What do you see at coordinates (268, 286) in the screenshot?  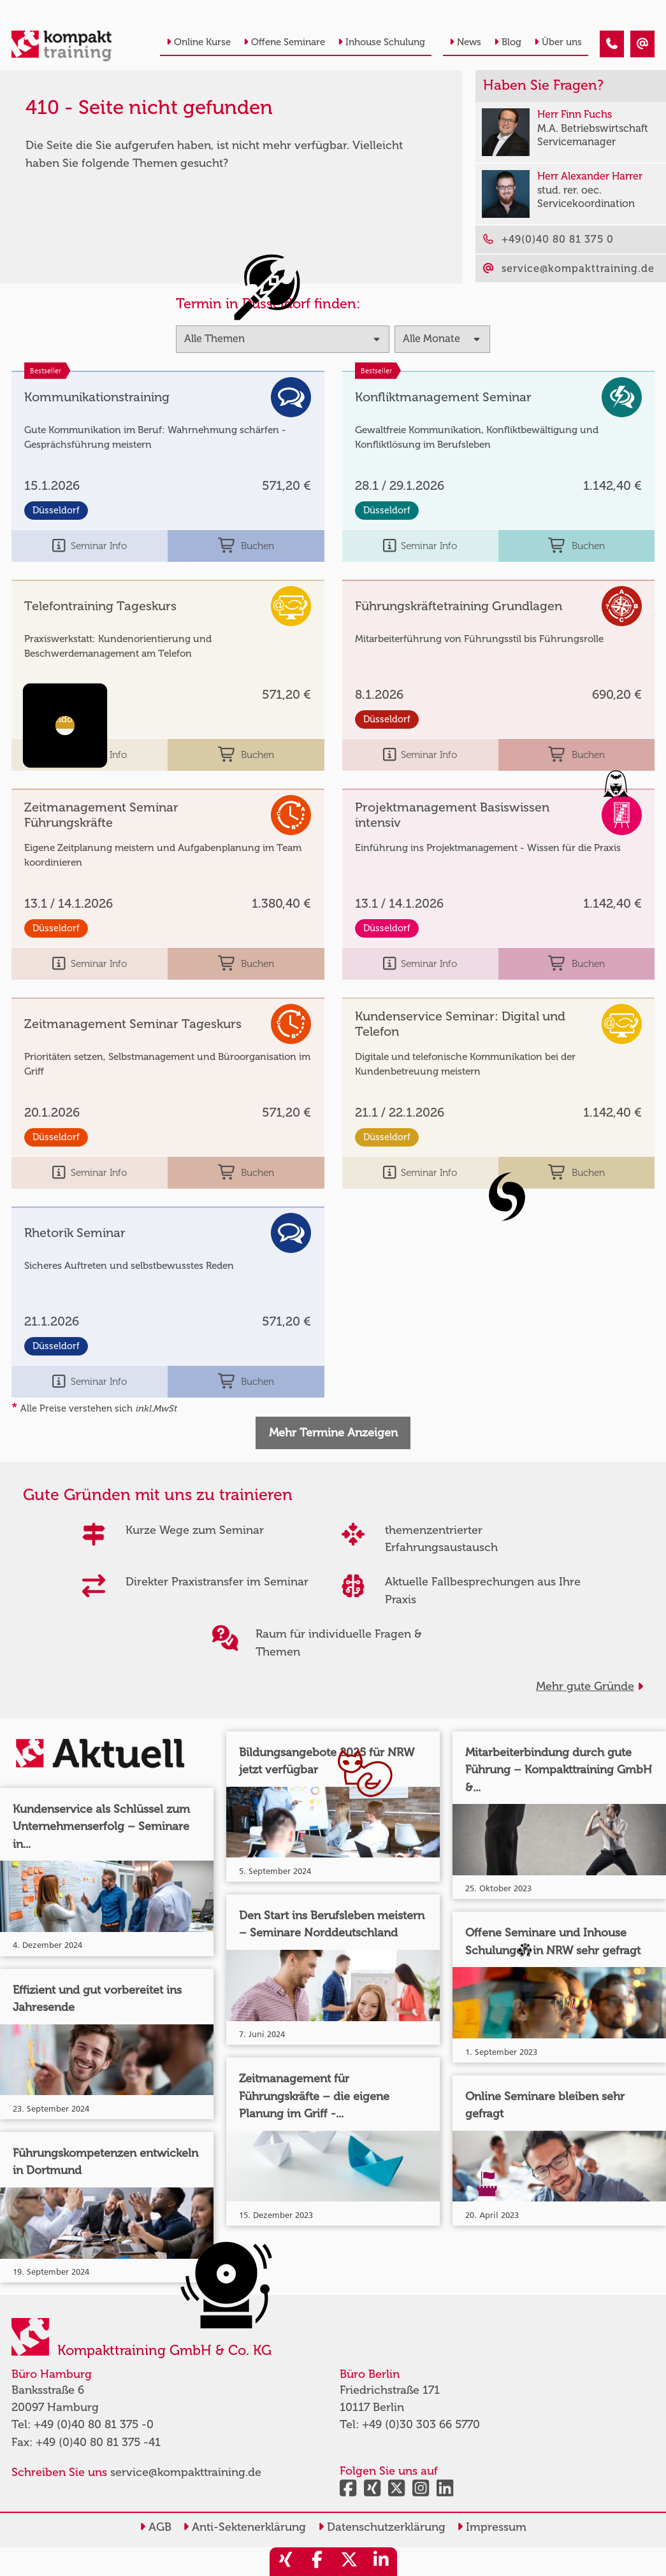 I see `select axe weapon or tool` at bounding box center [268, 286].